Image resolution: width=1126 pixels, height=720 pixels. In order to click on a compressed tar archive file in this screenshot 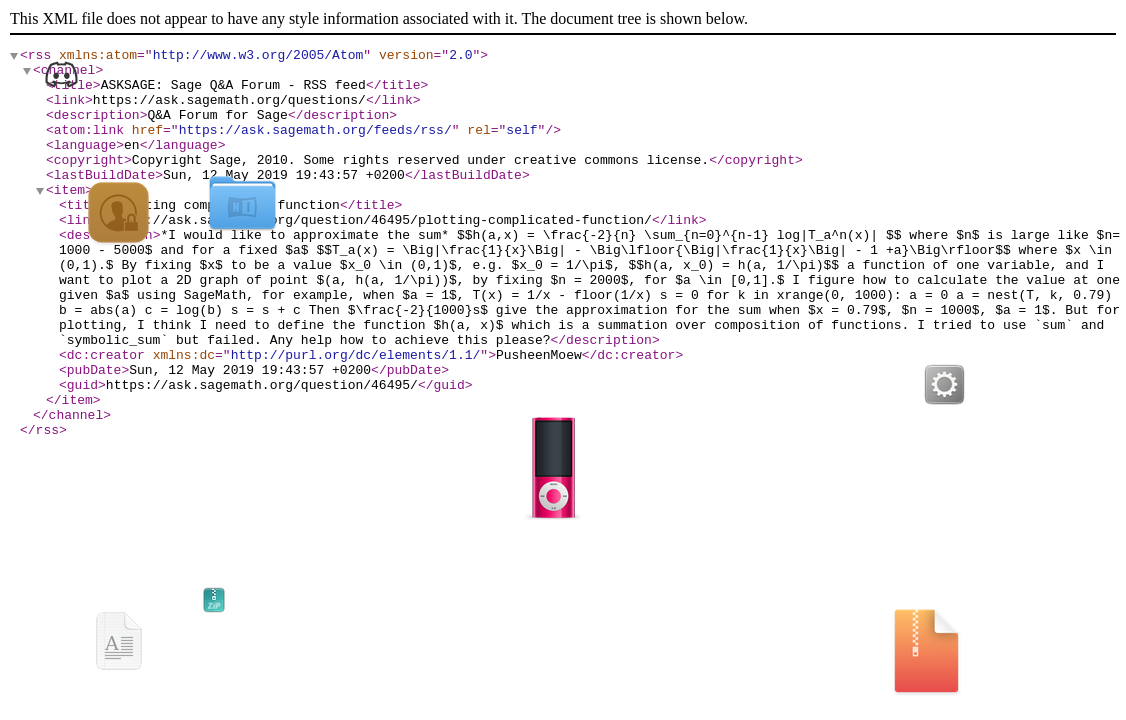, I will do `click(926, 652)`.